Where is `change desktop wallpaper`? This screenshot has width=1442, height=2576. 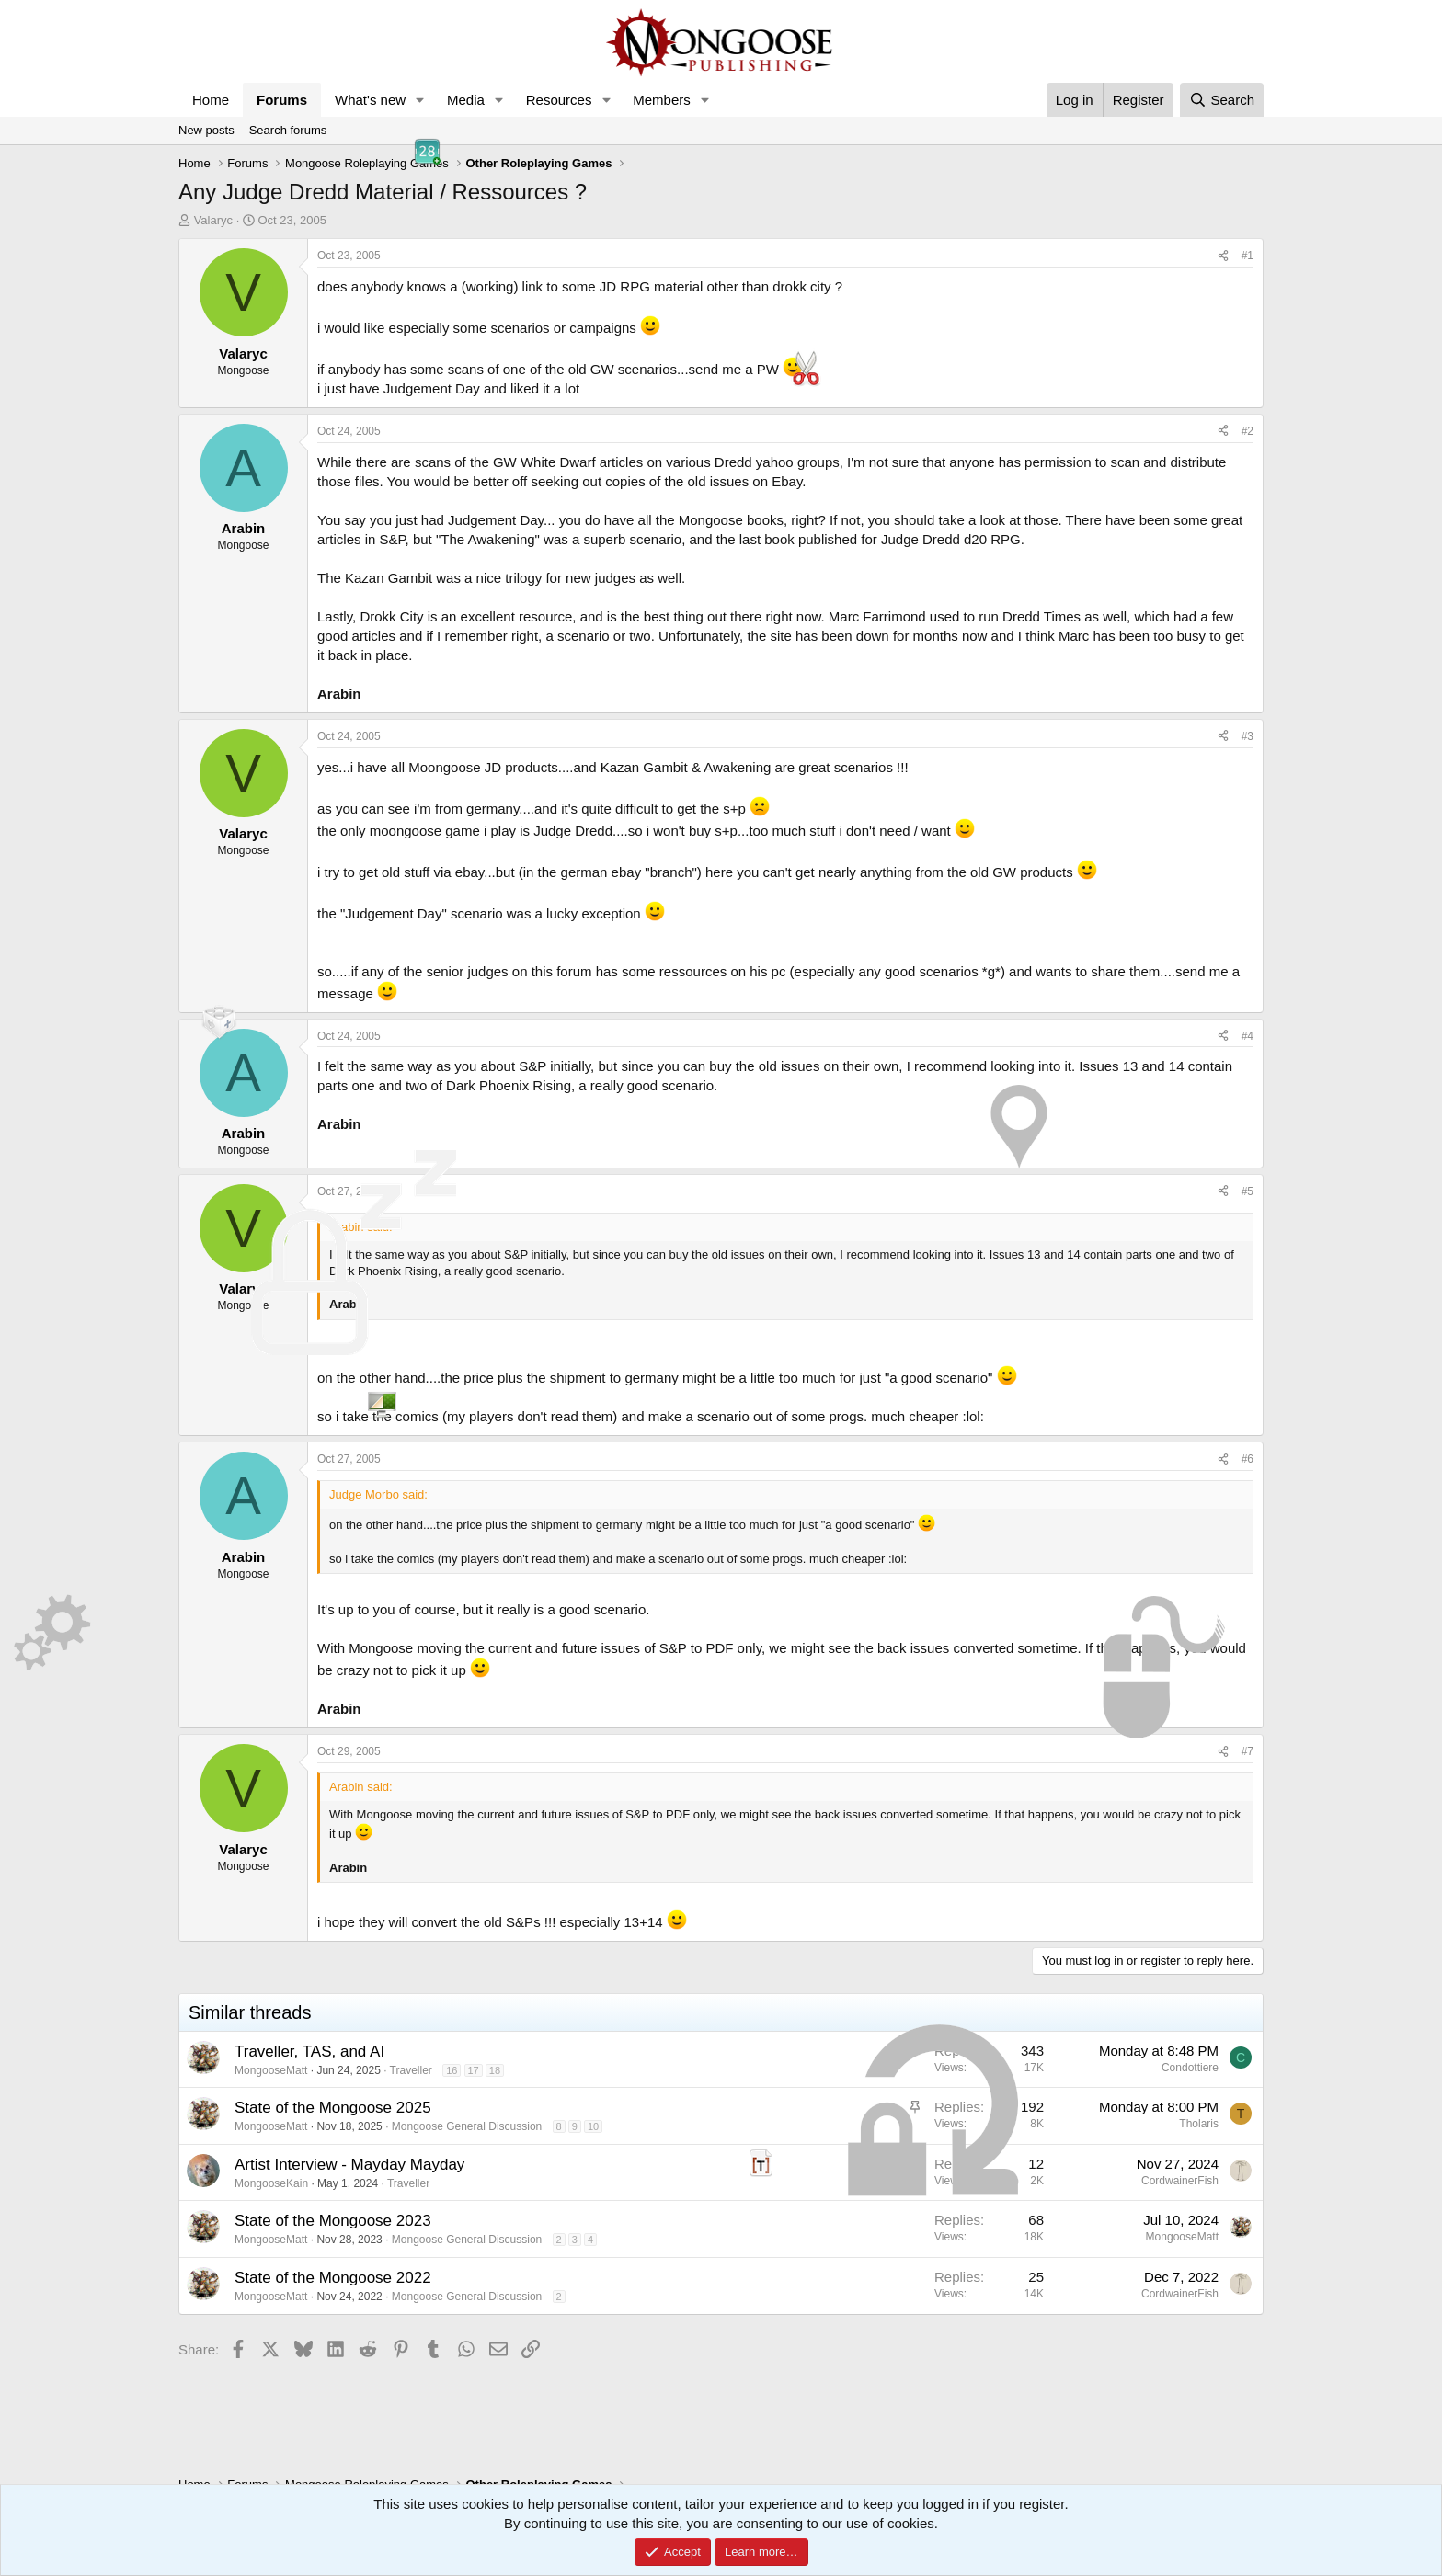
change desktop wallpaper is located at coordinates (382, 1404).